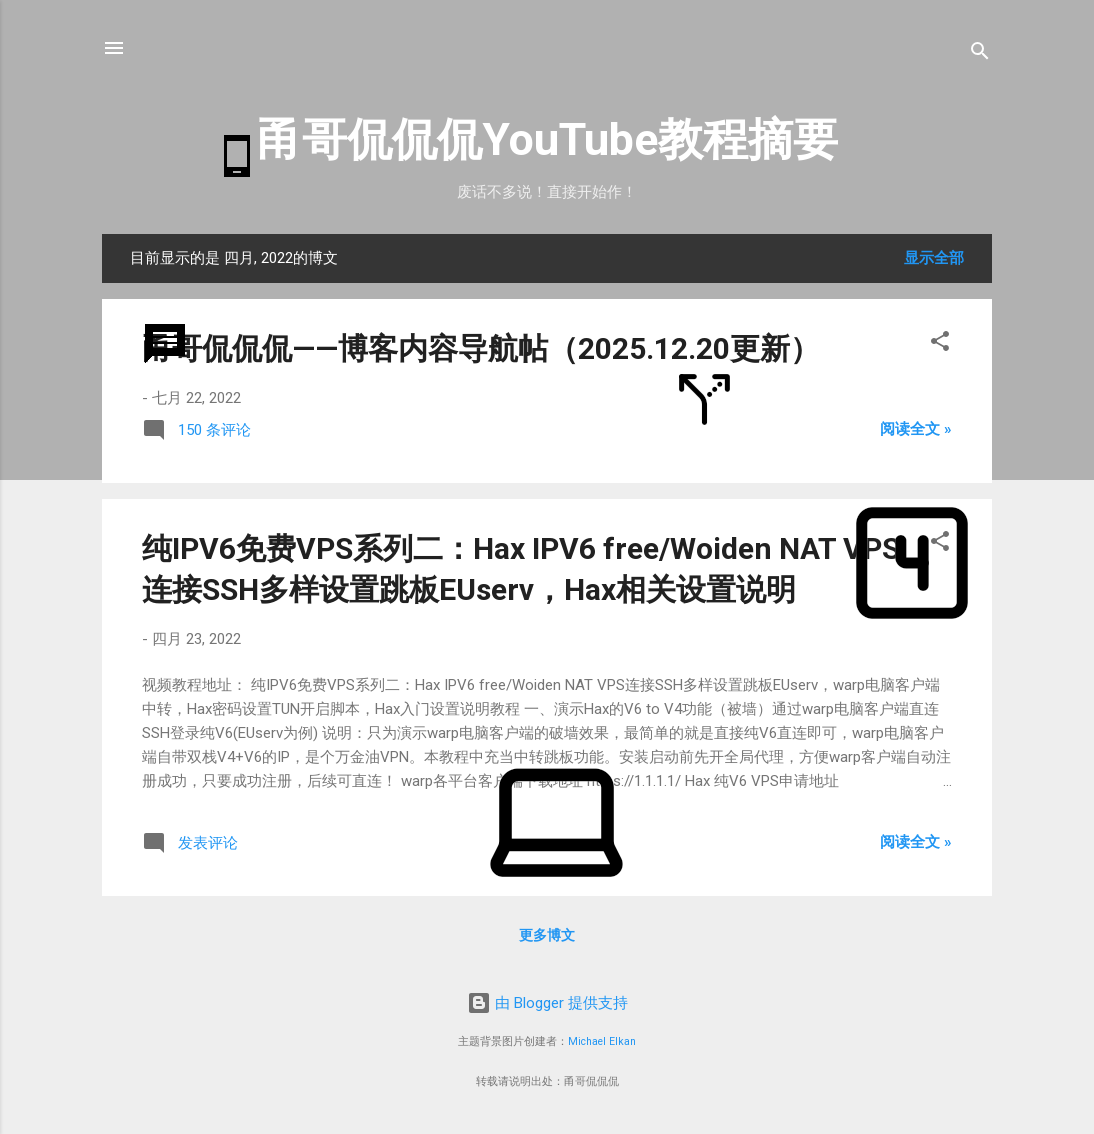  I want to click on select option 4 from a numbered list, so click(912, 563).